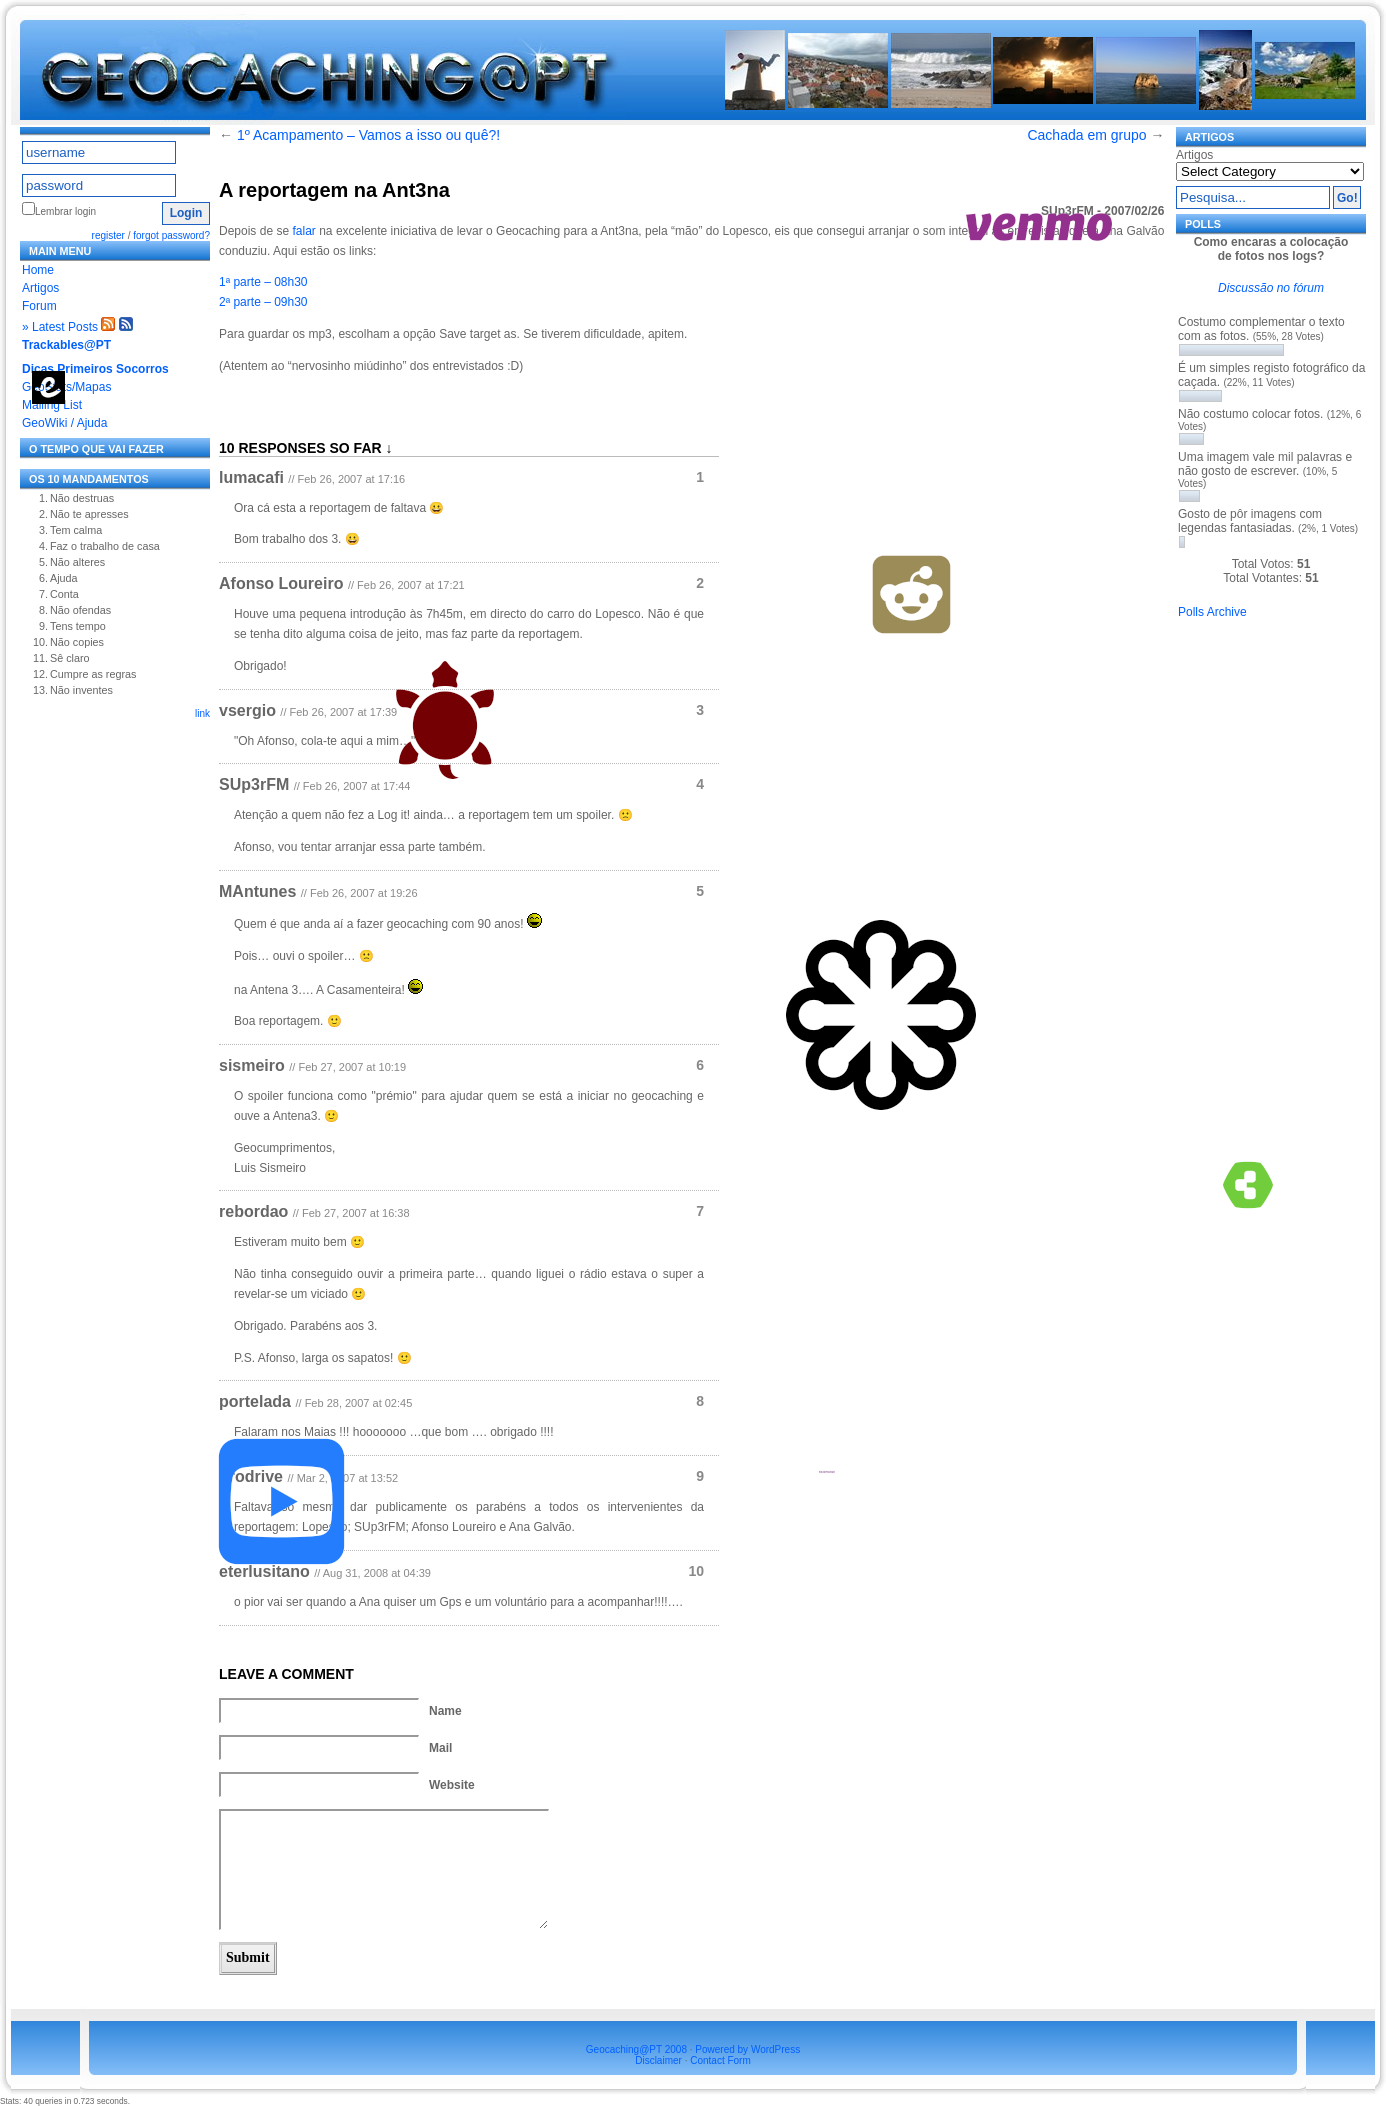 The width and height of the screenshot is (1386, 2106). What do you see at coordinates (911, 594) in the screenshot?
I see `open reddit app` at bounding box center [911, 594].